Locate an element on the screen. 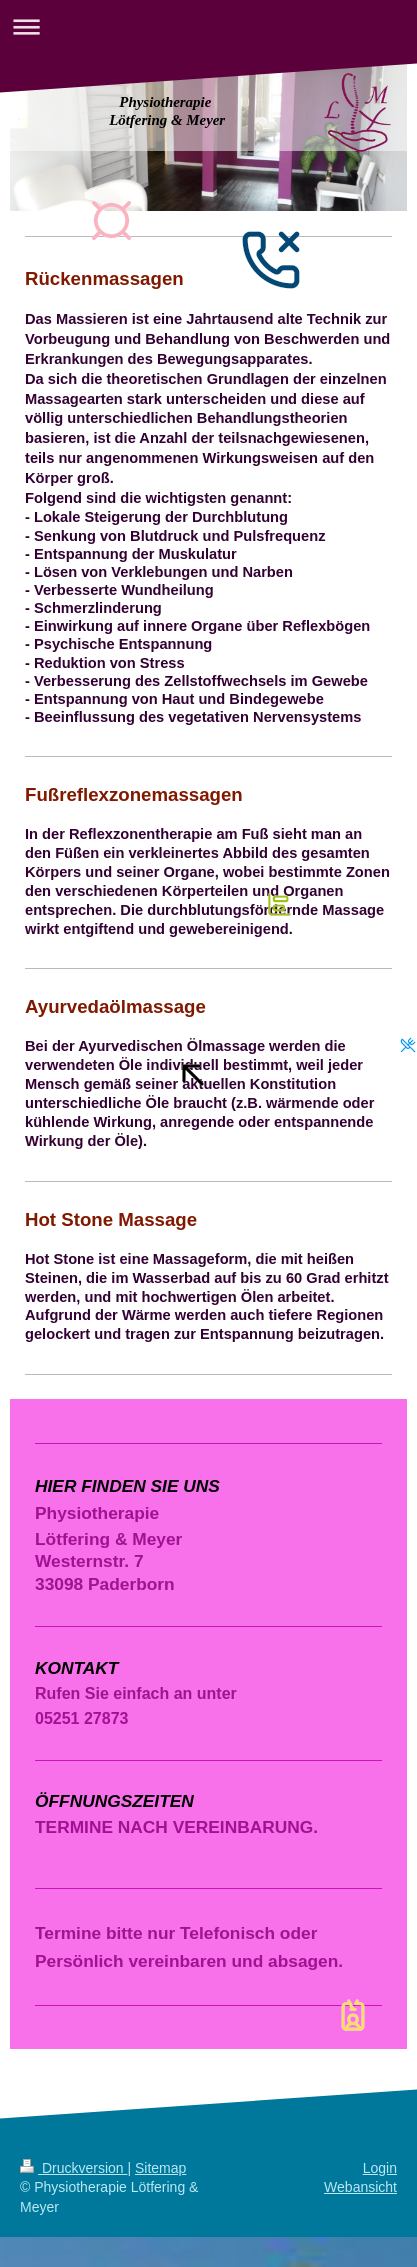 This screenshot has height=2267, width=417. select or change currency type is located at coordinates (111, 220).